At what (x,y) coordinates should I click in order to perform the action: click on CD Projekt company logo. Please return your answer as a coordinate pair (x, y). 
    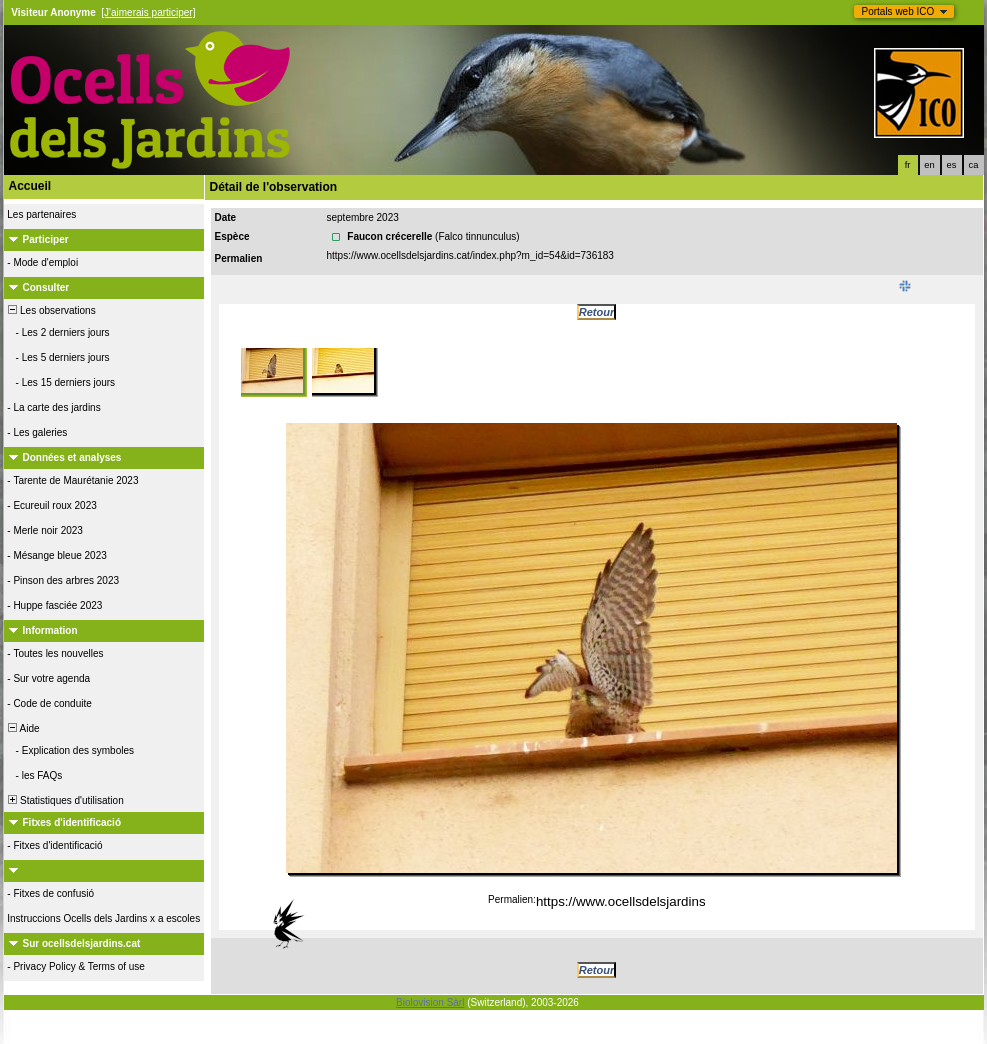
    Looking at the image, I should click on (289, 924).